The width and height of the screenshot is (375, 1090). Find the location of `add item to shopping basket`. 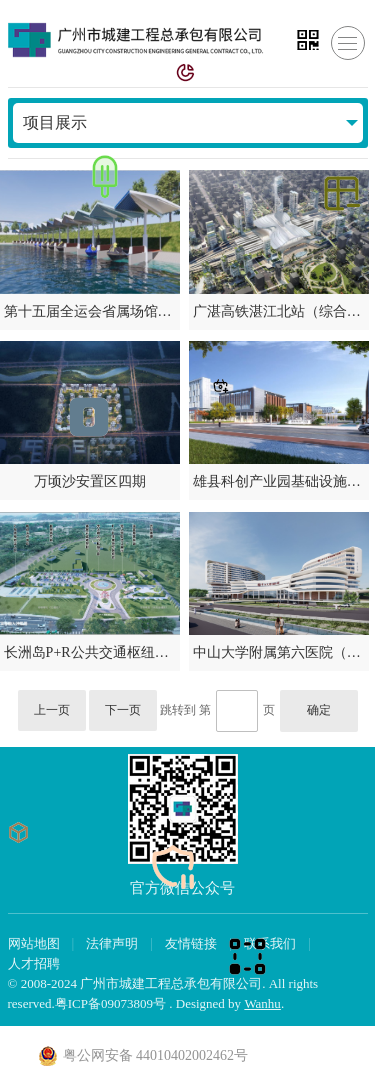

add item to shopping basket is located at coordinates (220, 385).